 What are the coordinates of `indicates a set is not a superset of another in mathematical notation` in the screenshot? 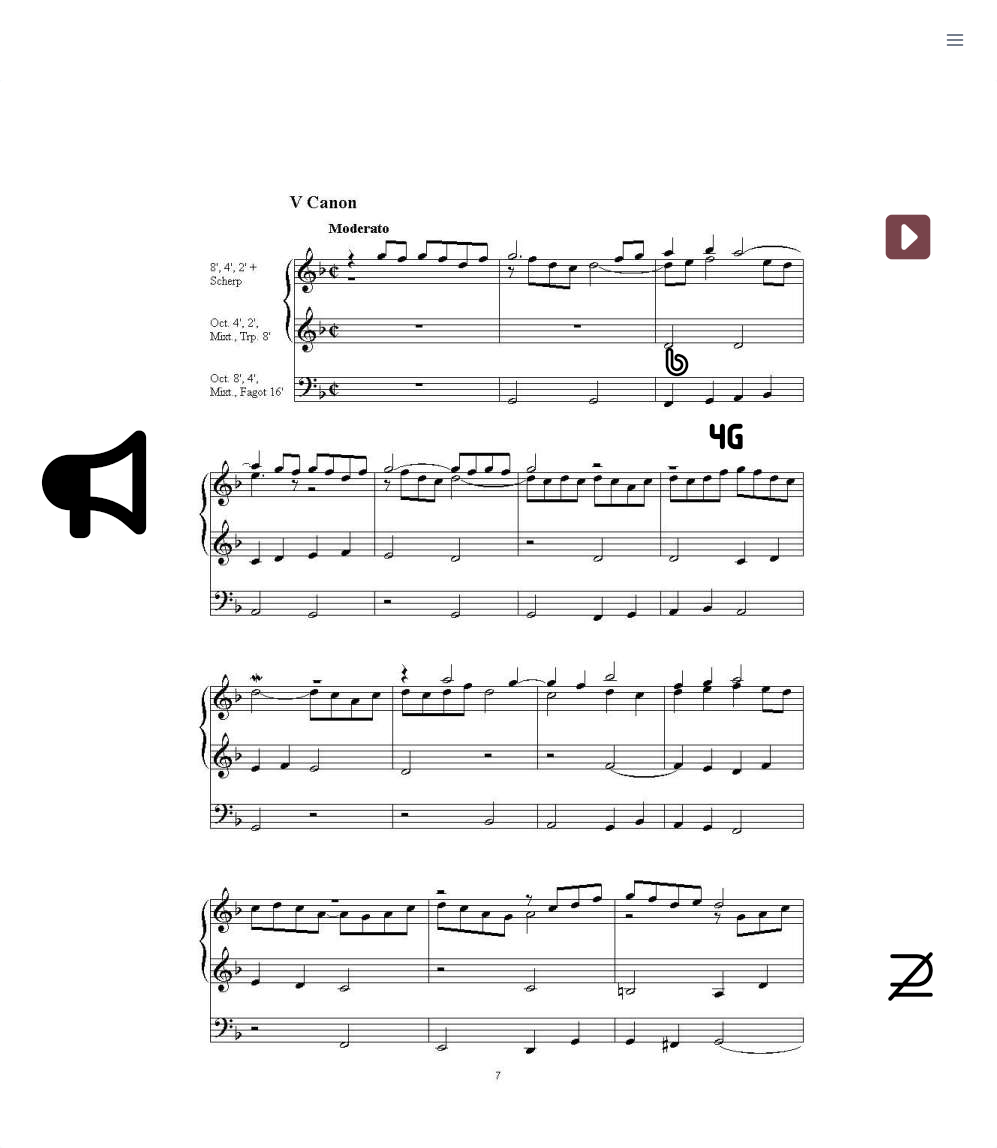 It's located at (910, 976).